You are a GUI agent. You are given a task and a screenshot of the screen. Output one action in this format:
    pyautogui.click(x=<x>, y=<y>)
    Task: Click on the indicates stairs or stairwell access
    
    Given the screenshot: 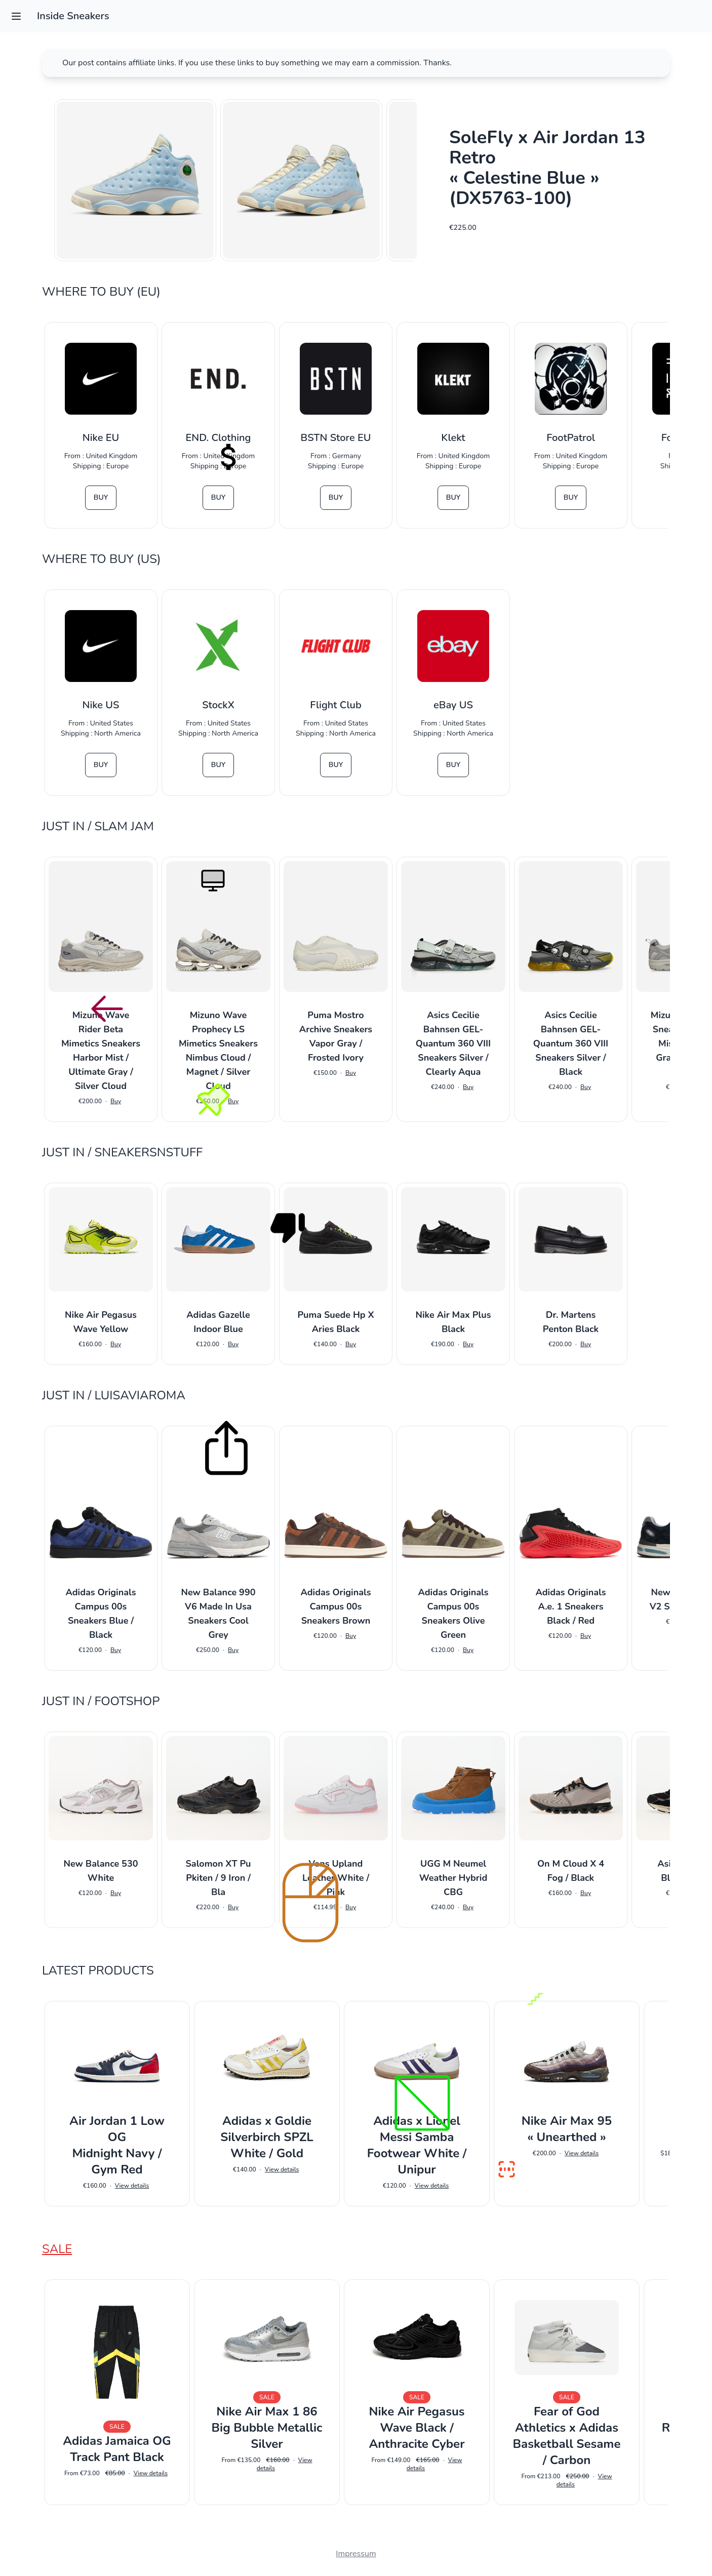 What is the action you would take?
    pyautogui.click(x=535, y=1999)
    